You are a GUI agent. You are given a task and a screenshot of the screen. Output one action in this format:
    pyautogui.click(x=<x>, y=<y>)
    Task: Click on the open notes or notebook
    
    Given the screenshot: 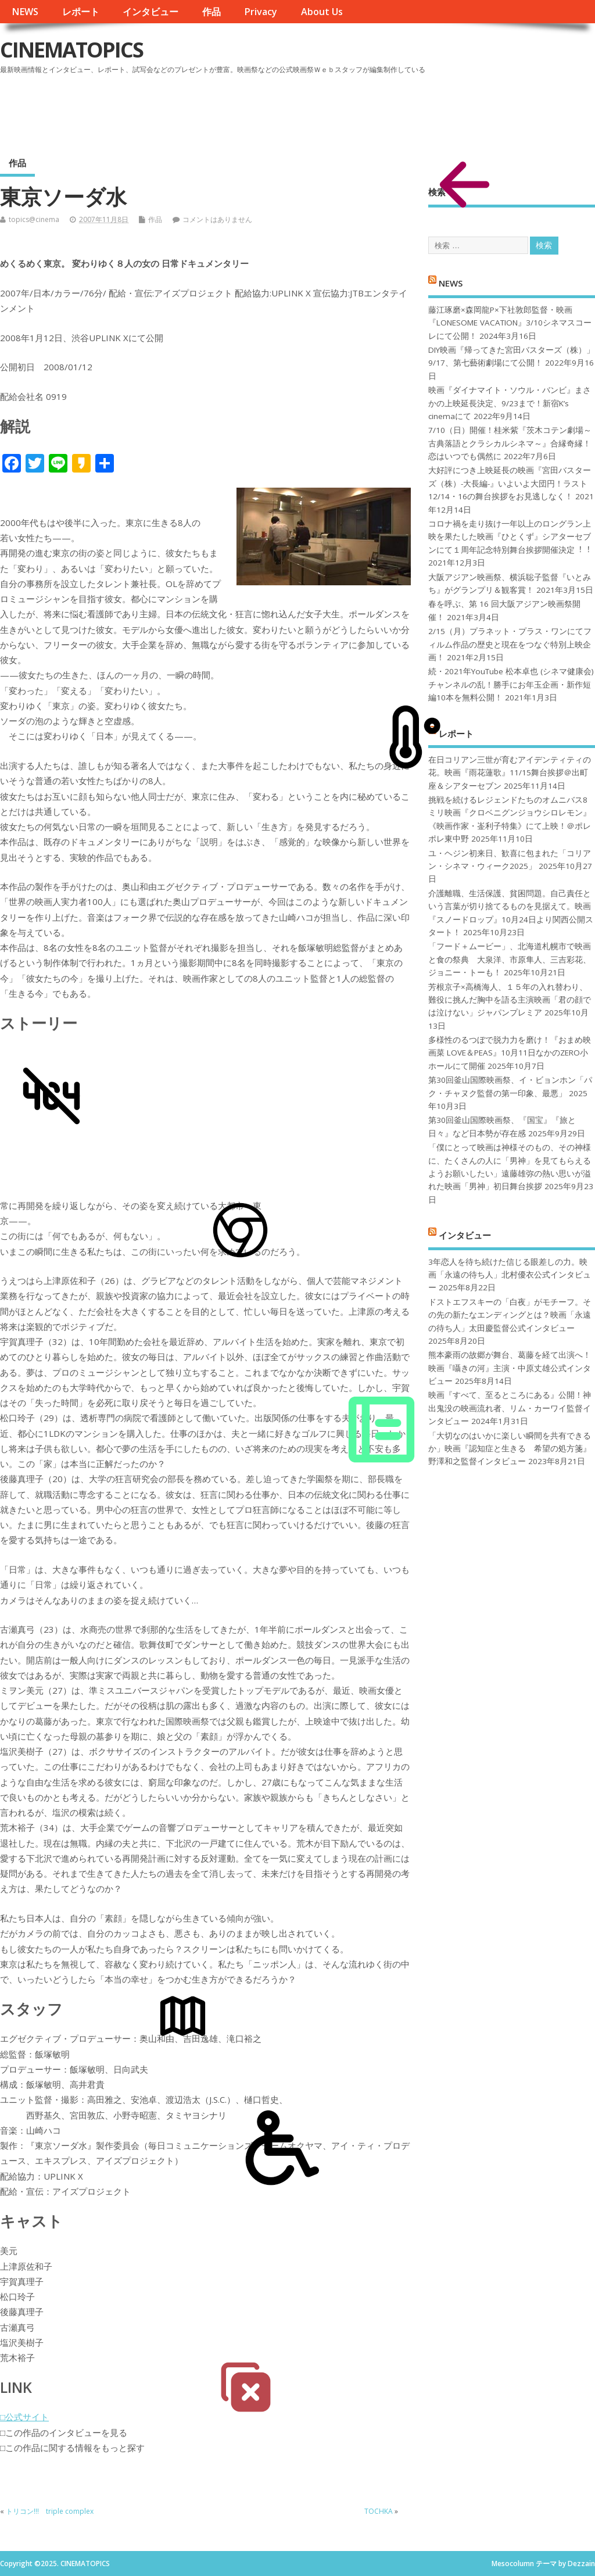 What is the action you would take?
    pyautogui.click(x=381, y=1429)
    